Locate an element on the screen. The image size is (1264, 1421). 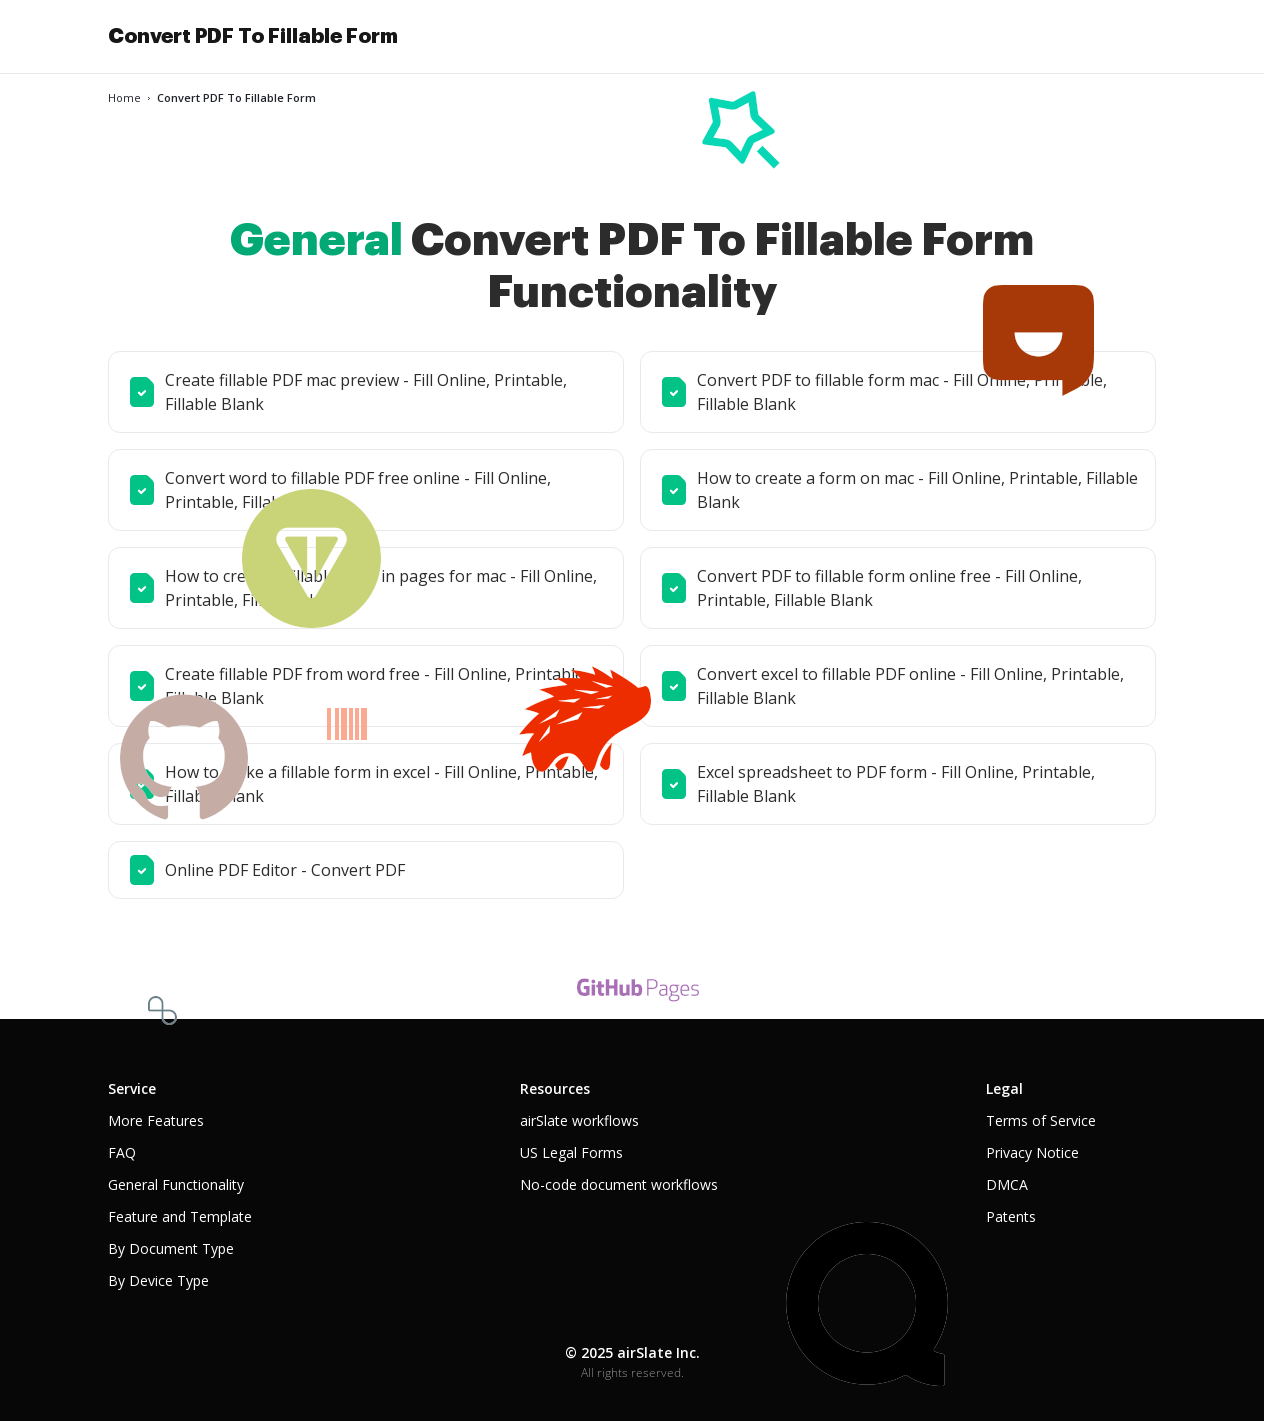
open the Quizlet app is located at coordinates (867, 1304).